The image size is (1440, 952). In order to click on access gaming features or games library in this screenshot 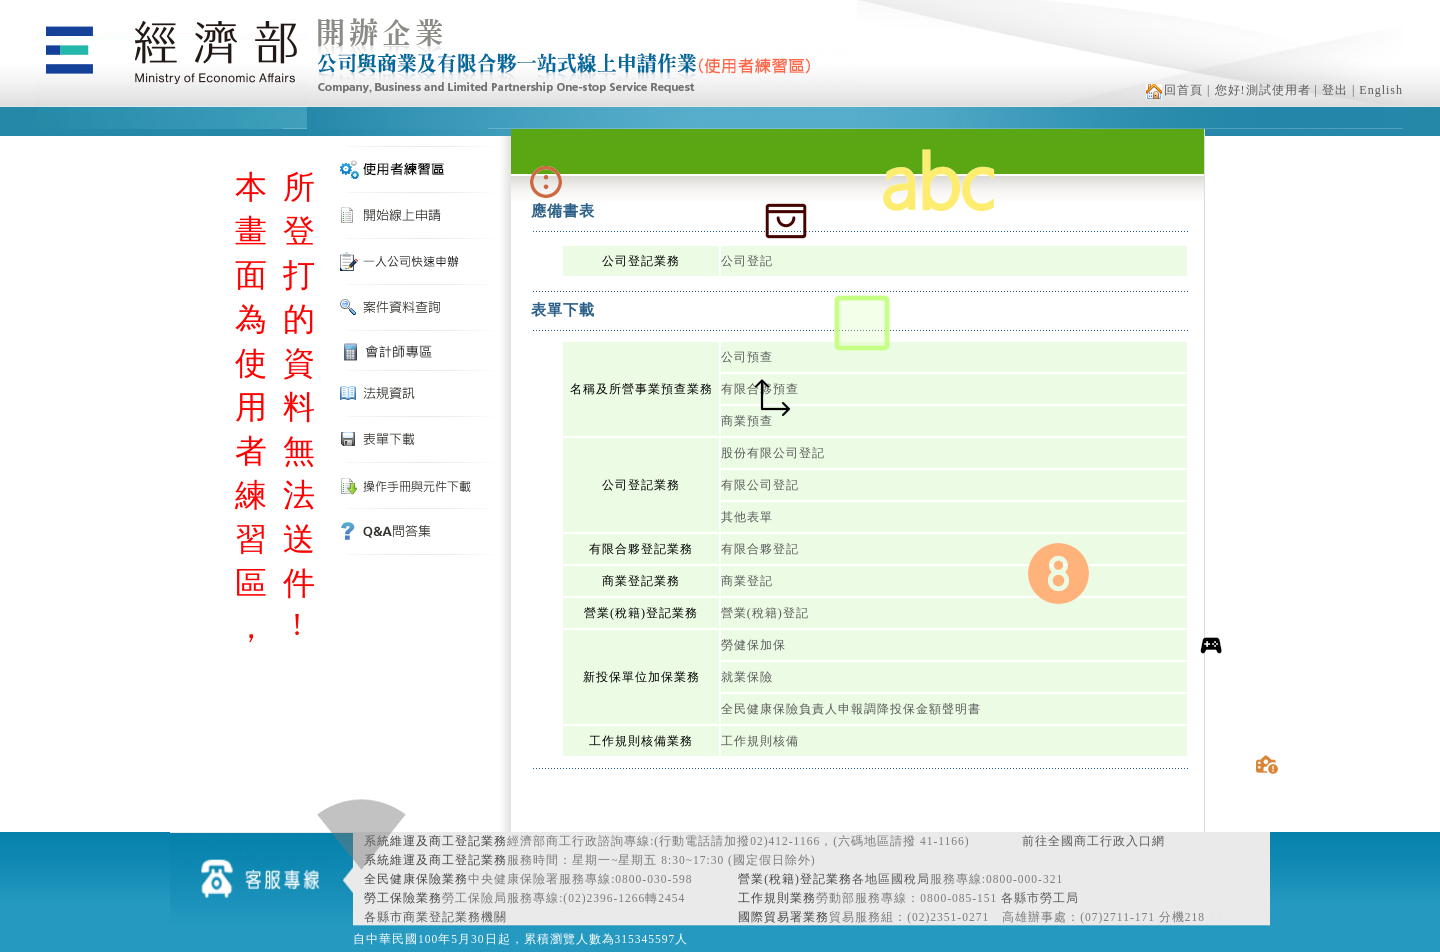, I will do `click(1211, 645)`.